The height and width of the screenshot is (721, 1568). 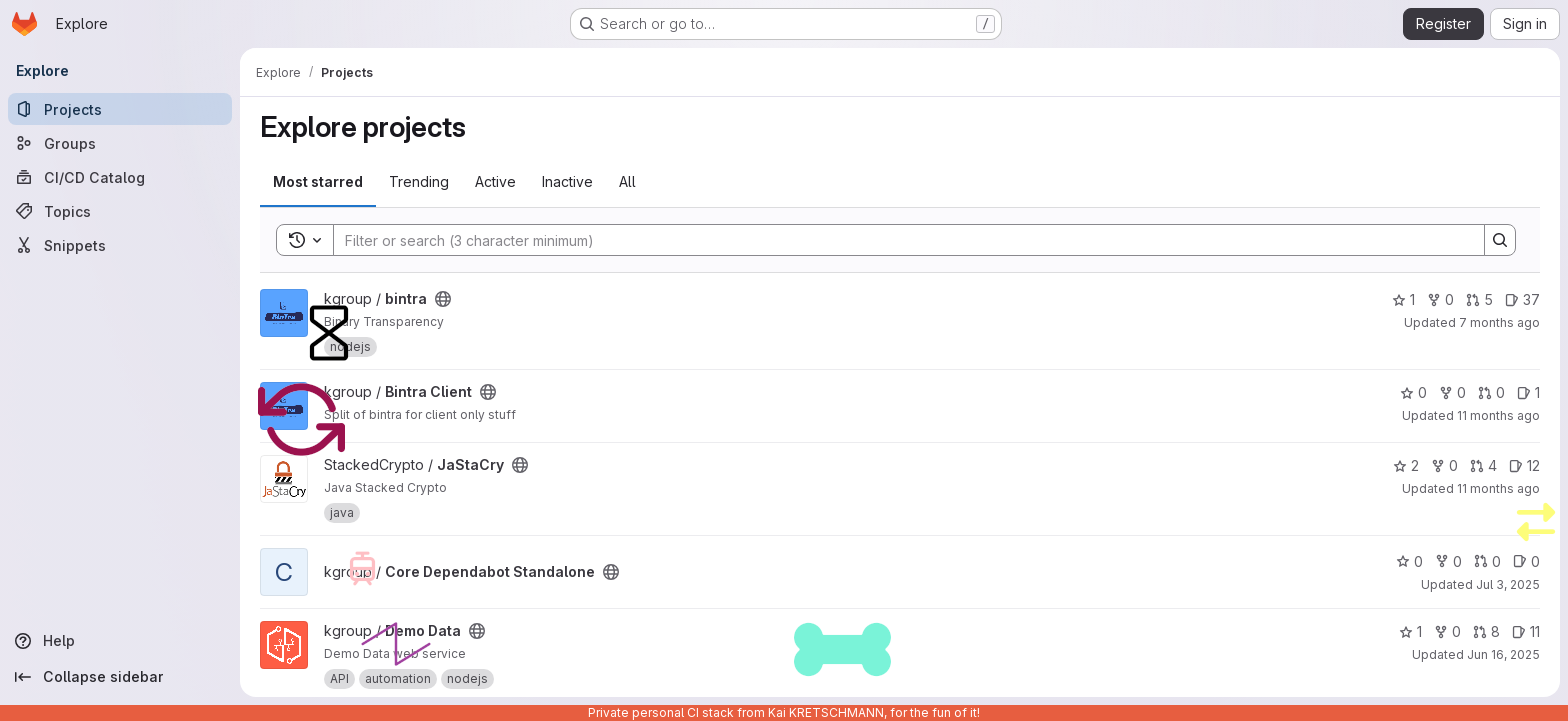 What do you see at coordinates (396, 644) in the screenshot?
I see `select sawtooth waveform in audio synthesizer` at bounding box center [396, 644].